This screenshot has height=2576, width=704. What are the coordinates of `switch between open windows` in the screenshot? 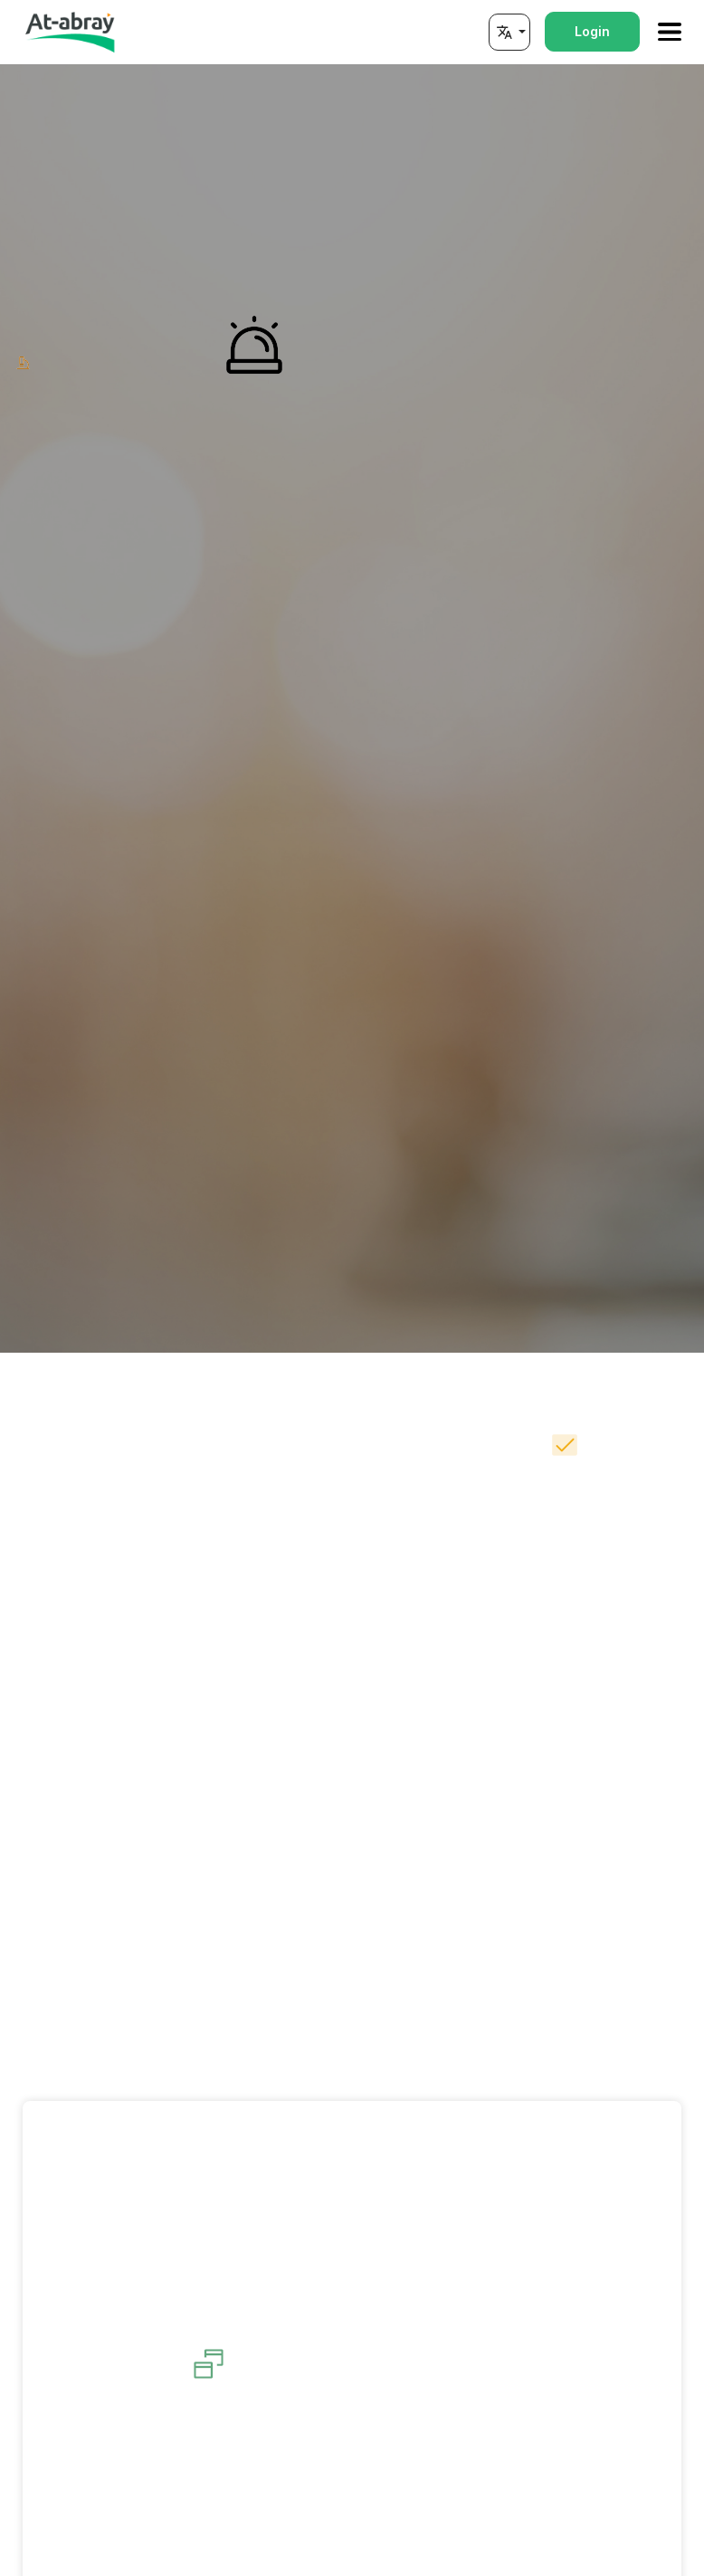 It's located at (208, 2363).